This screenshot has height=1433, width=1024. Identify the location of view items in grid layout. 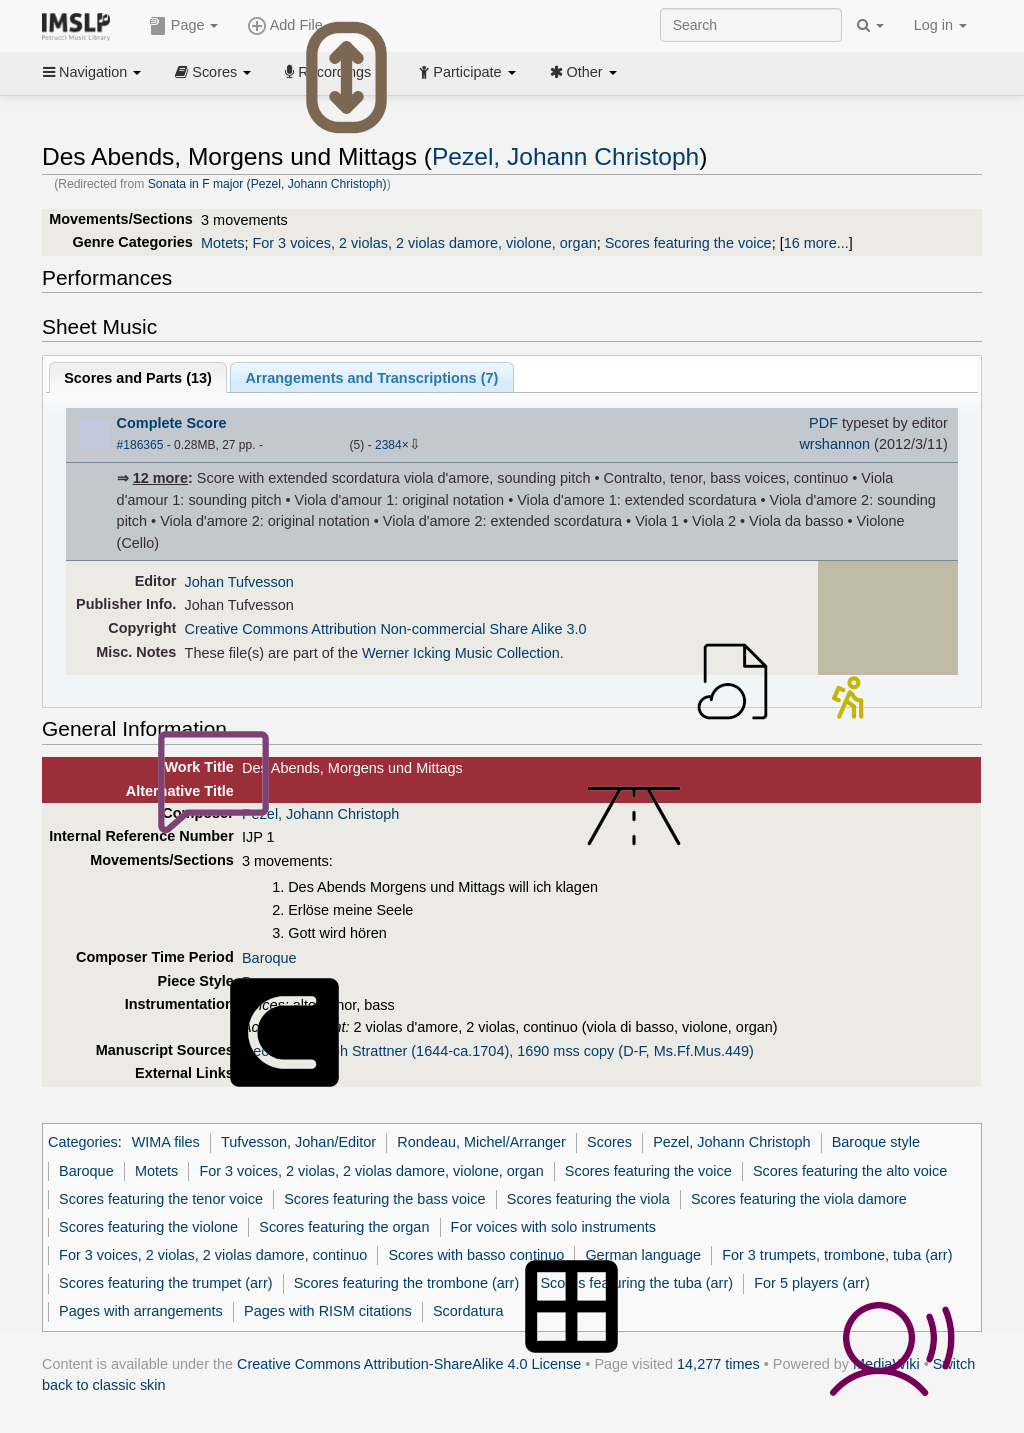
(571, 1306).